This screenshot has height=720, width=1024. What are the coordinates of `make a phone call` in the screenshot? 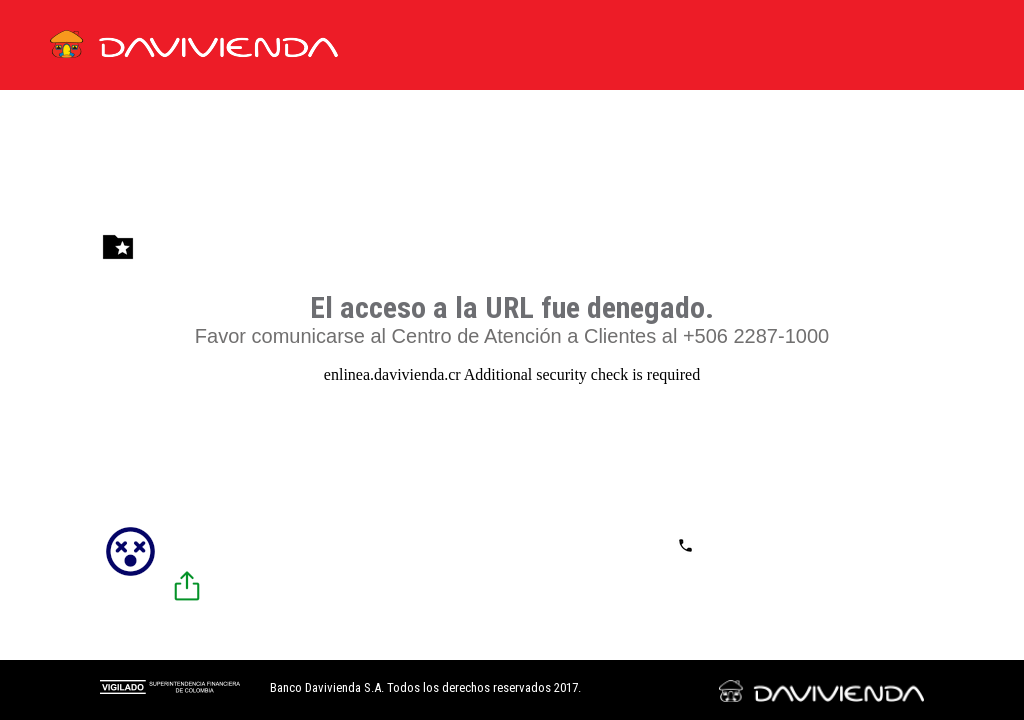 It's located at (685, 545).